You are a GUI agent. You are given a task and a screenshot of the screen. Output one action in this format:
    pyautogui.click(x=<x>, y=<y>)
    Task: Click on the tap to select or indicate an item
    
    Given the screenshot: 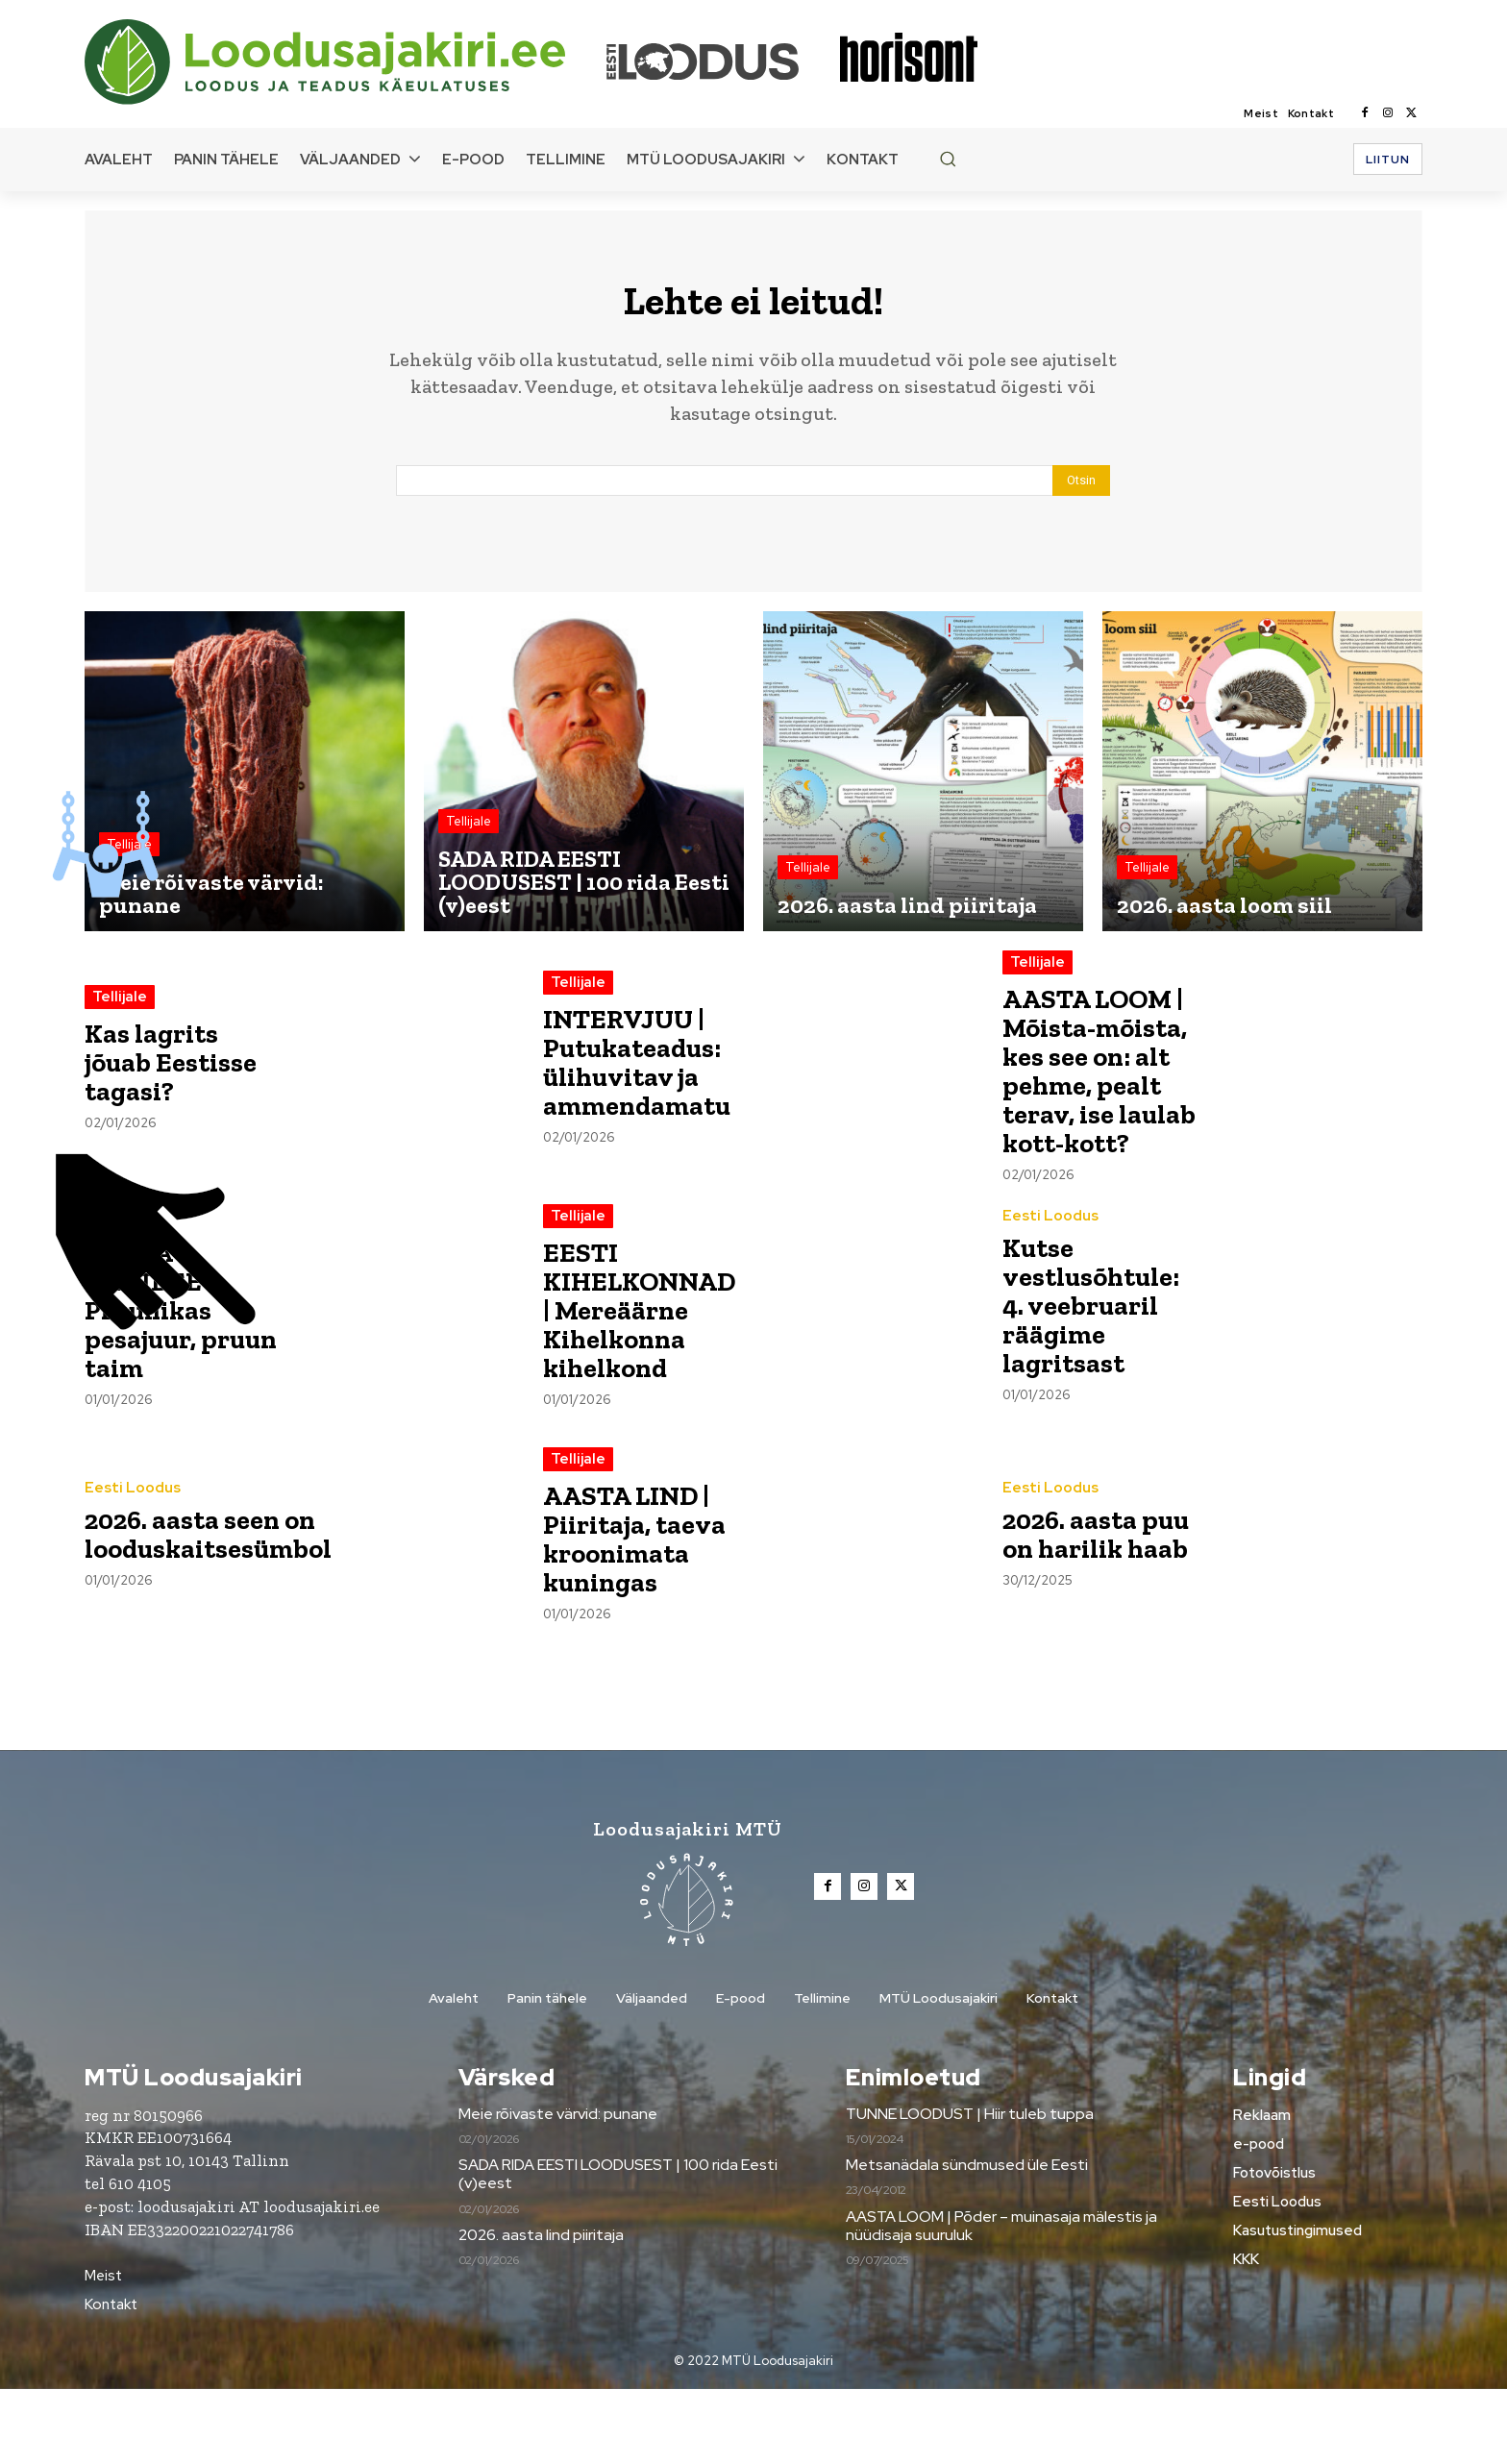 What is the action you would take?
    pyautogui.click(x=156, y=1253)
    